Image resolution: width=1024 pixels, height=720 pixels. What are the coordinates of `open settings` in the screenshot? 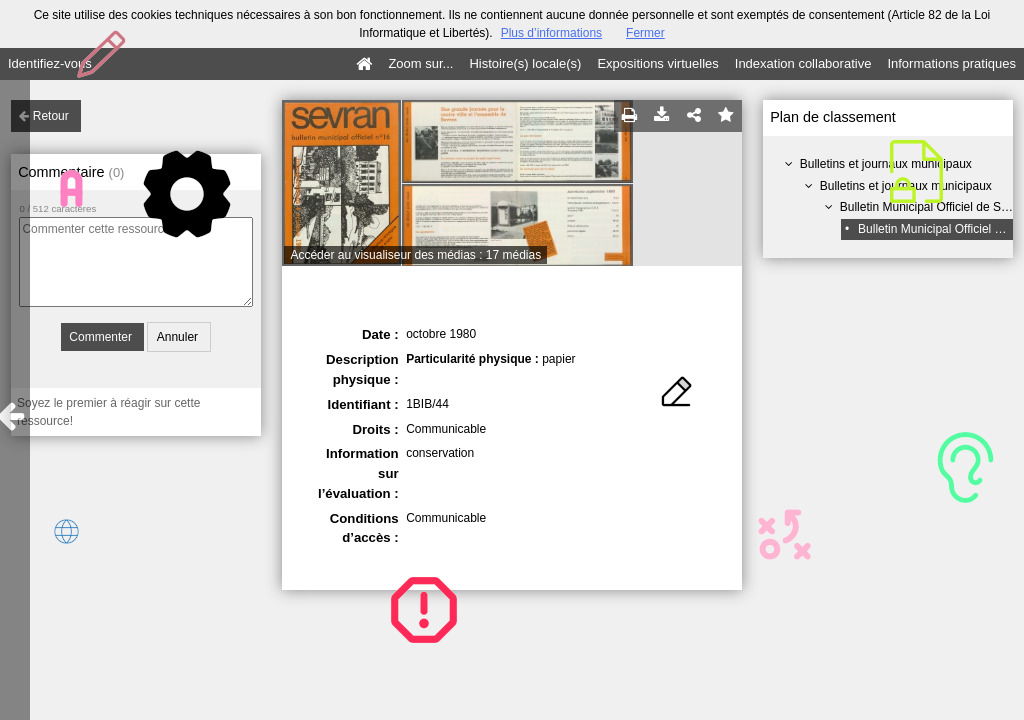 It's located at (187, 194).